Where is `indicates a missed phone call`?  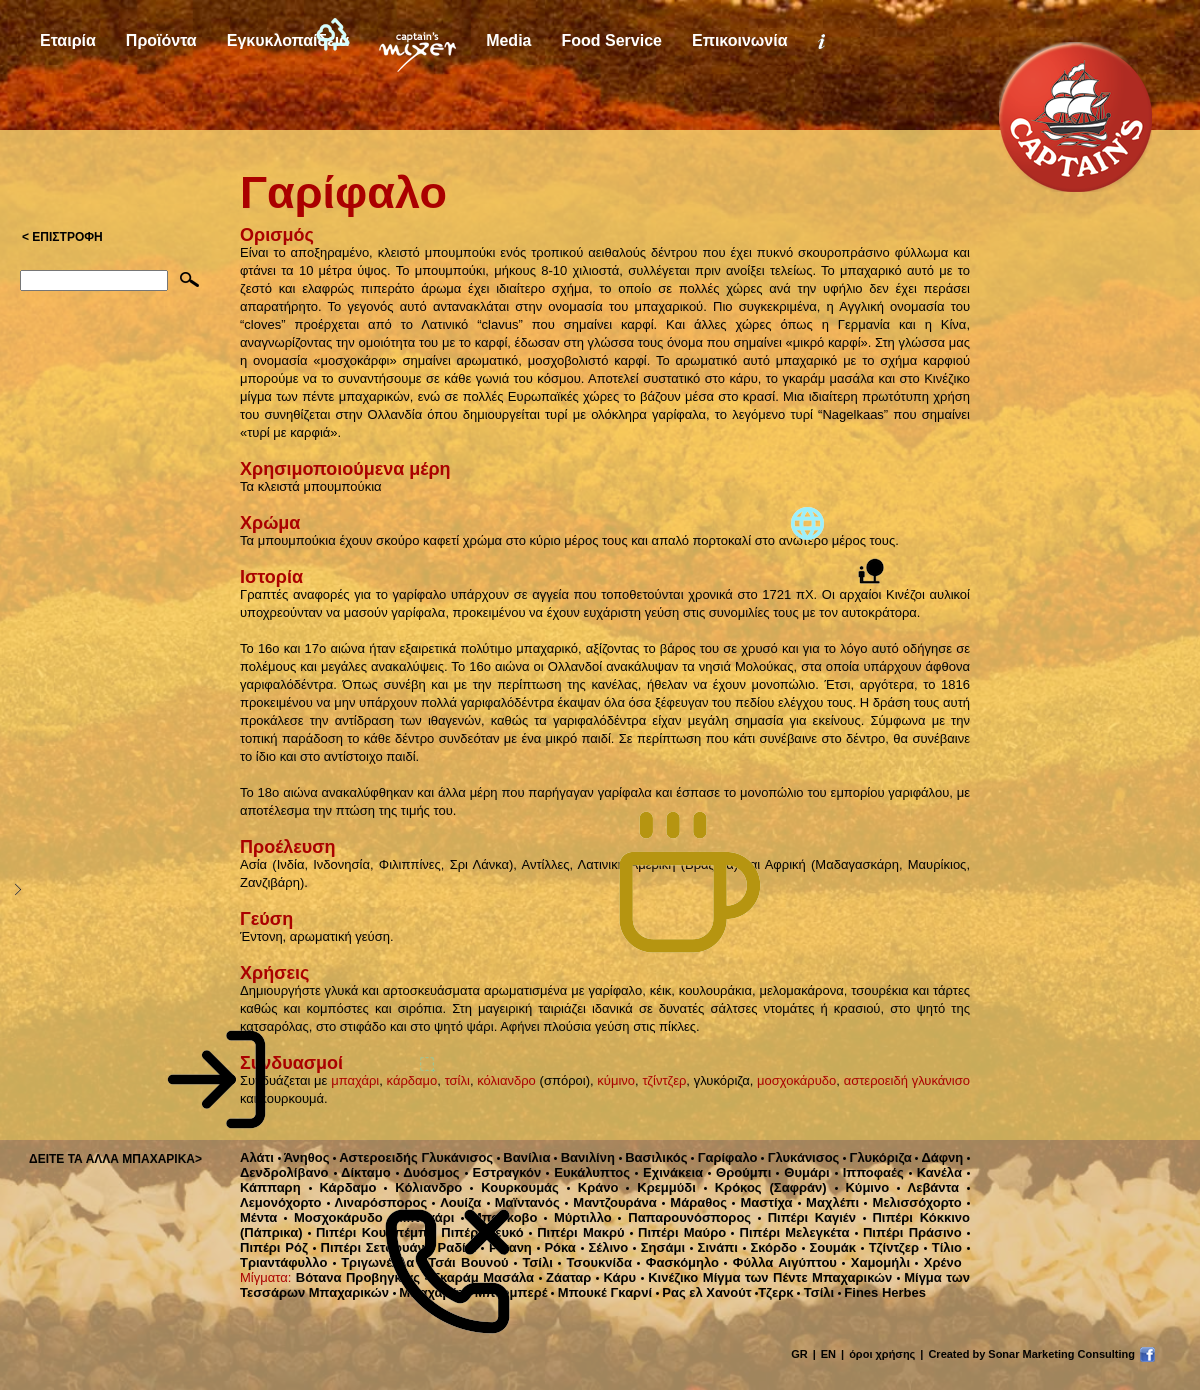 indicates a missed phone call is located at coordinates (447, 1271).